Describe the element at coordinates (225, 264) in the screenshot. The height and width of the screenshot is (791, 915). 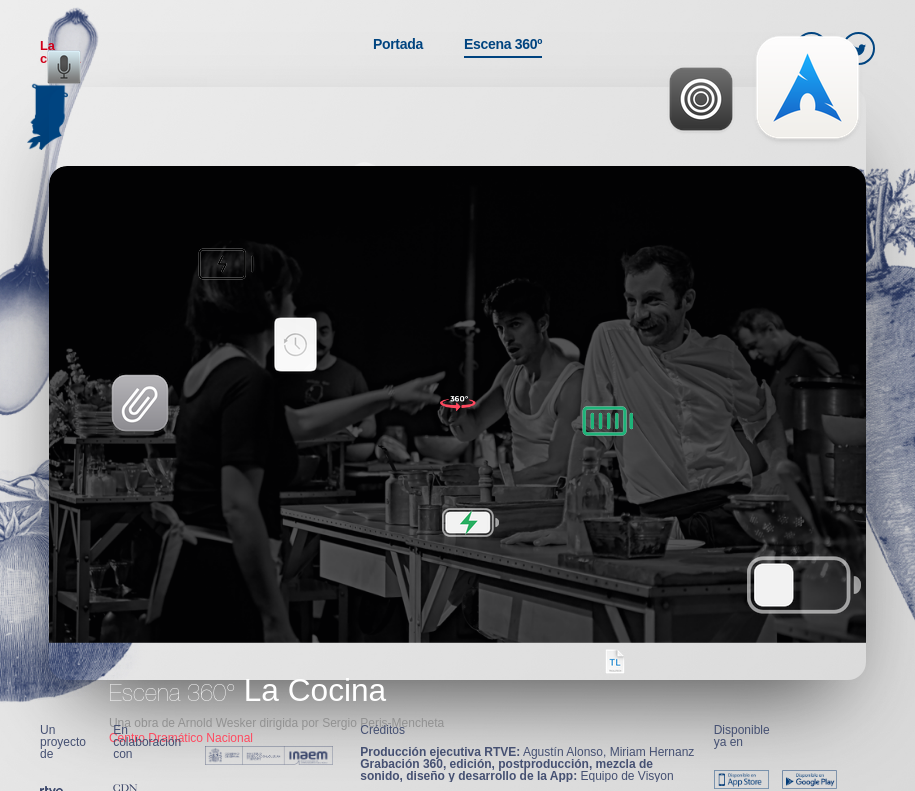
I see `indicates device is currently charging` at that location.